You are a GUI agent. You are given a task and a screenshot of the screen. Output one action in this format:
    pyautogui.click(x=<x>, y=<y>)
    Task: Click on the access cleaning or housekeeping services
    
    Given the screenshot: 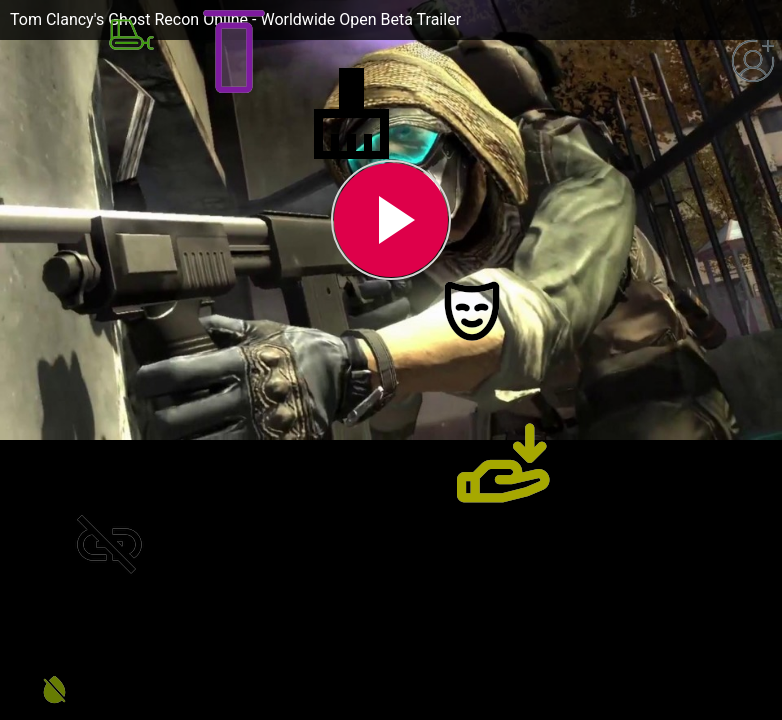 What is the action you would take?
    pyautogui.click(x=351, y=113)
    